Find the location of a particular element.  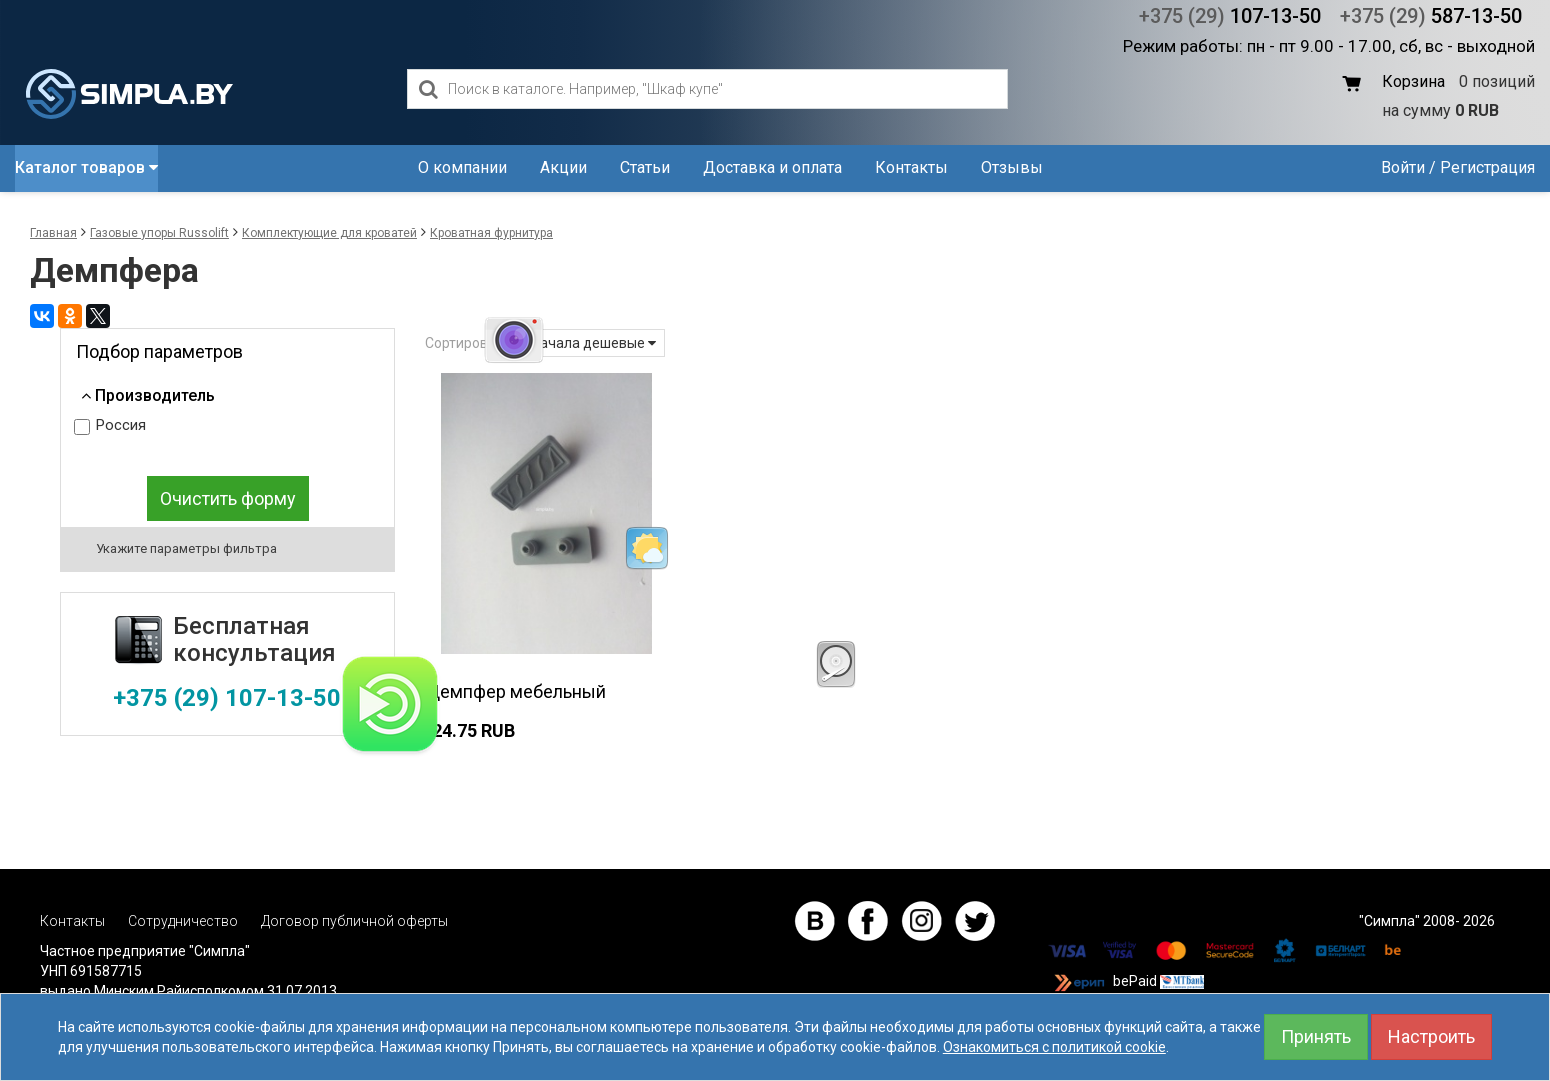

open the weather app is located at coordinates (647, 548).